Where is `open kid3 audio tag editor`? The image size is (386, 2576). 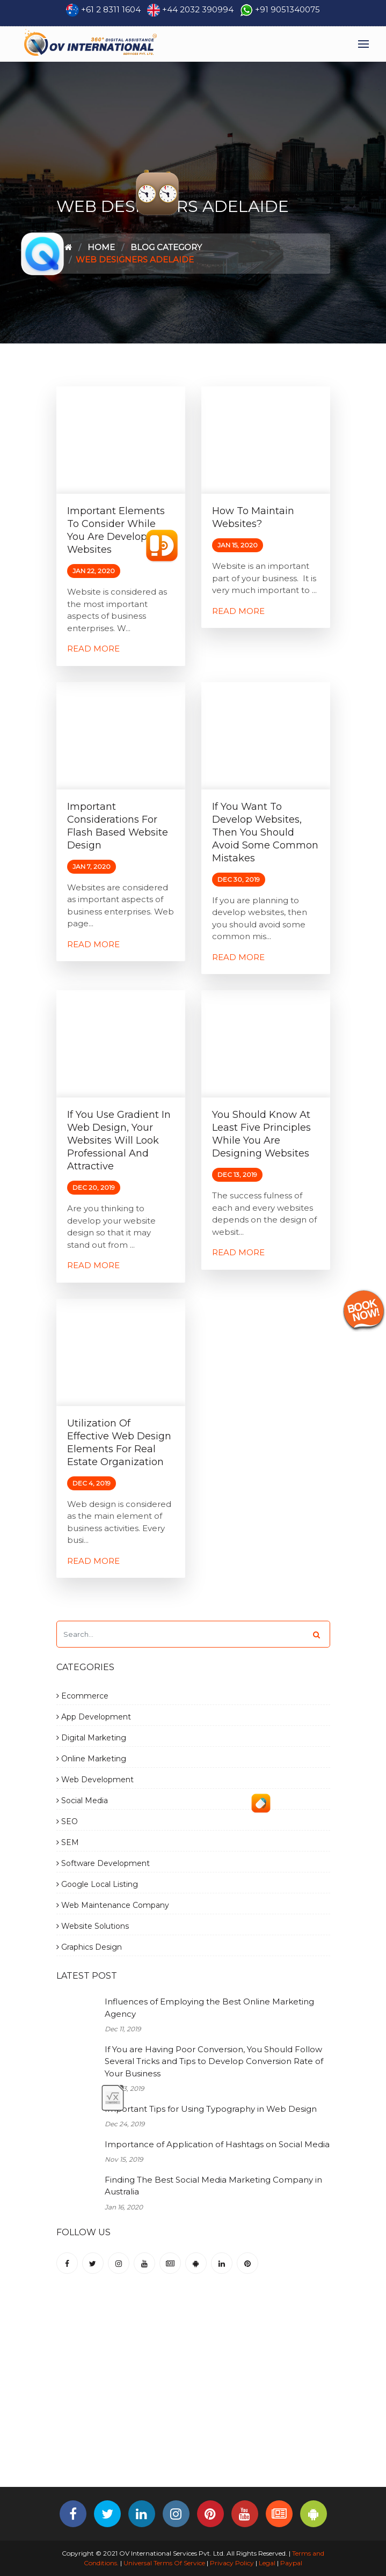 open kid3 audio tag editor is located at coordinates (261, 1803).